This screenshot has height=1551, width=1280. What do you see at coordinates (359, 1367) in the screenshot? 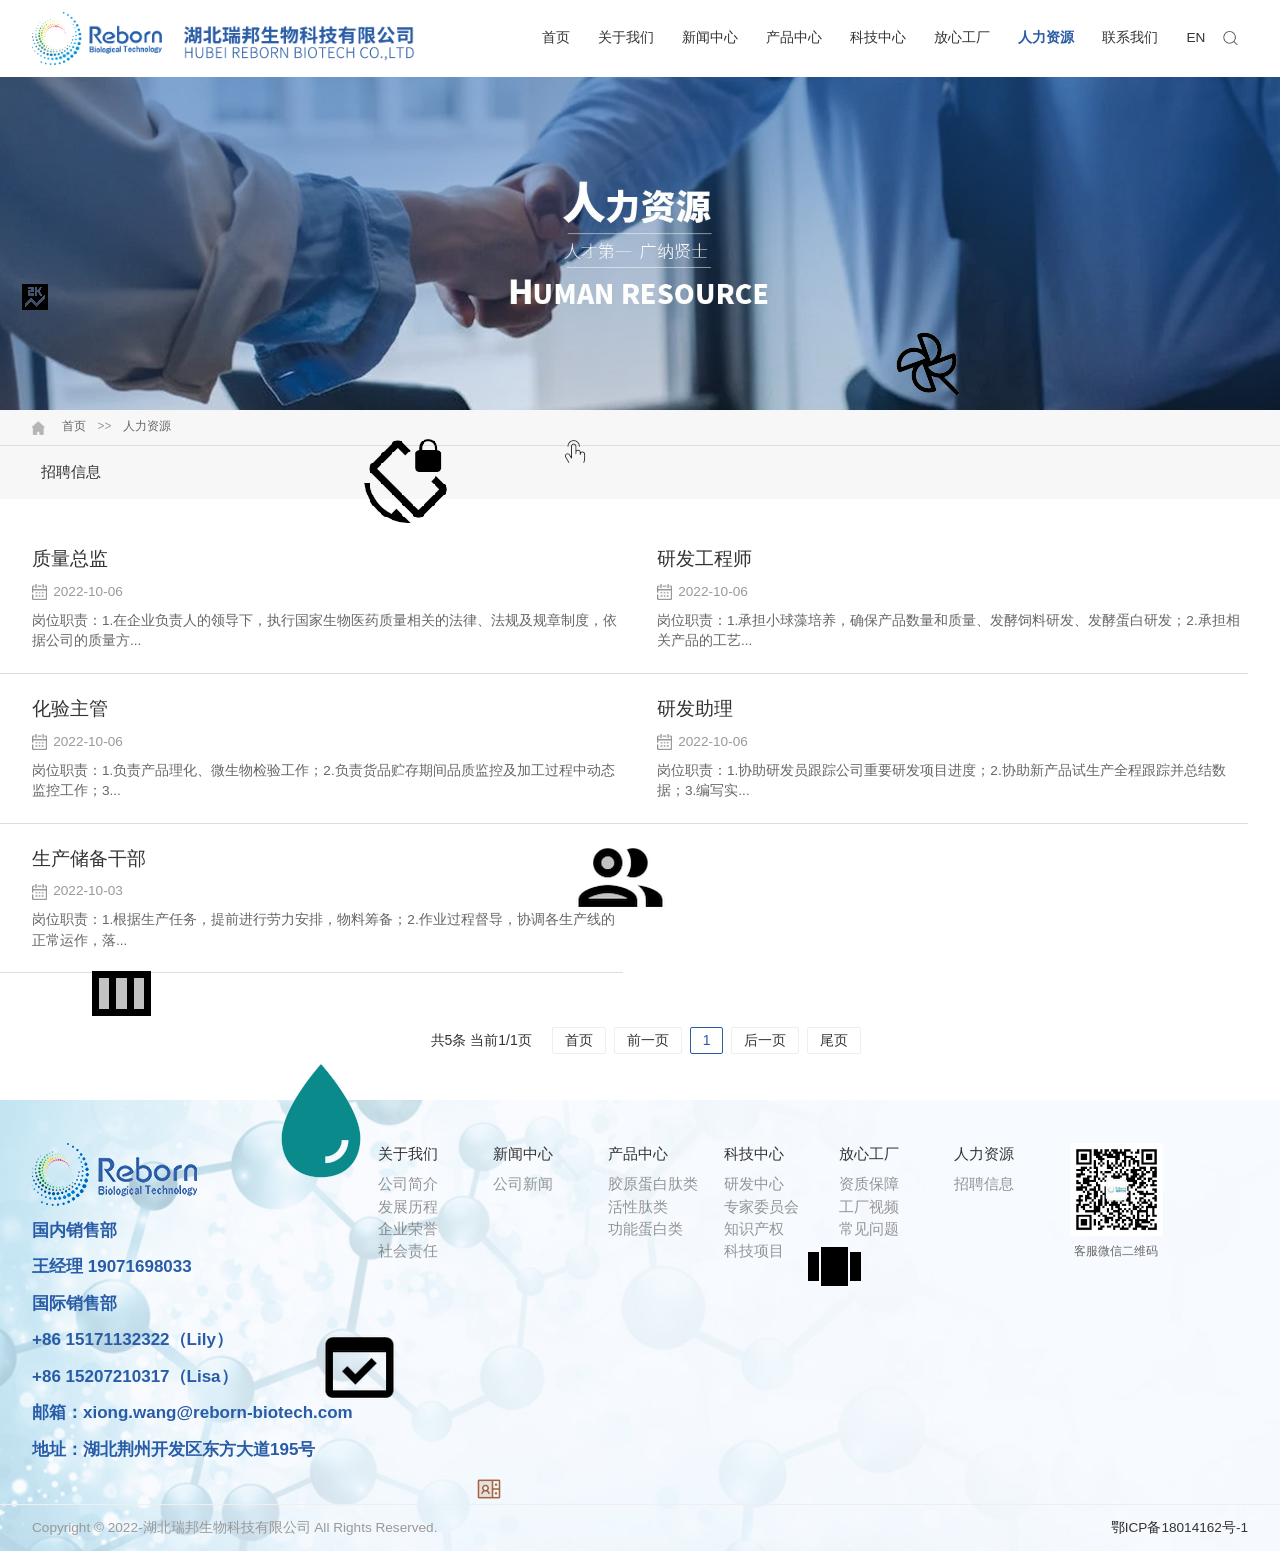
I see `indicates a verified domain or website` at bounding box center [359, 1367].